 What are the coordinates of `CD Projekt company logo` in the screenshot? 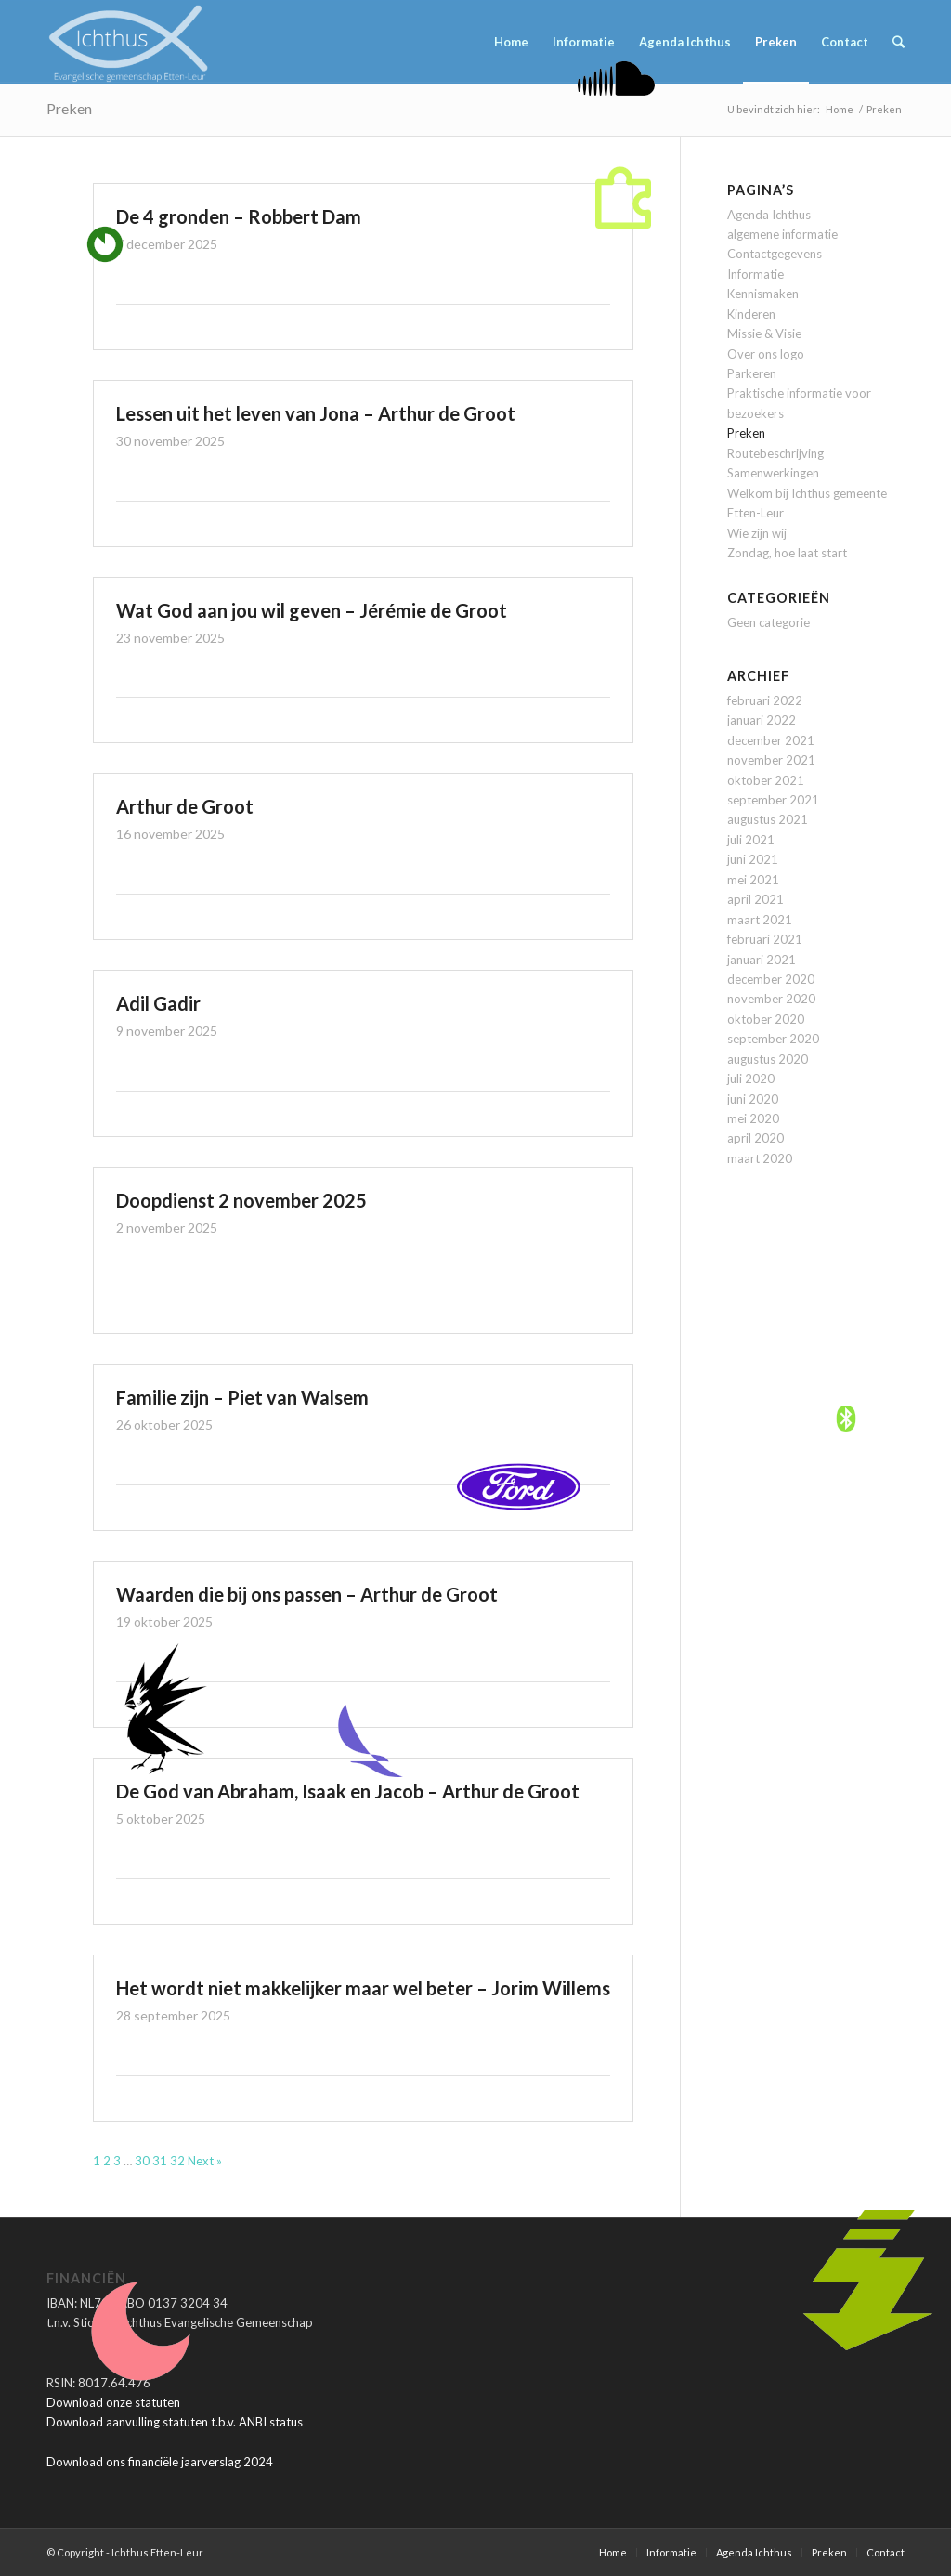 It's located at (165, 1708).